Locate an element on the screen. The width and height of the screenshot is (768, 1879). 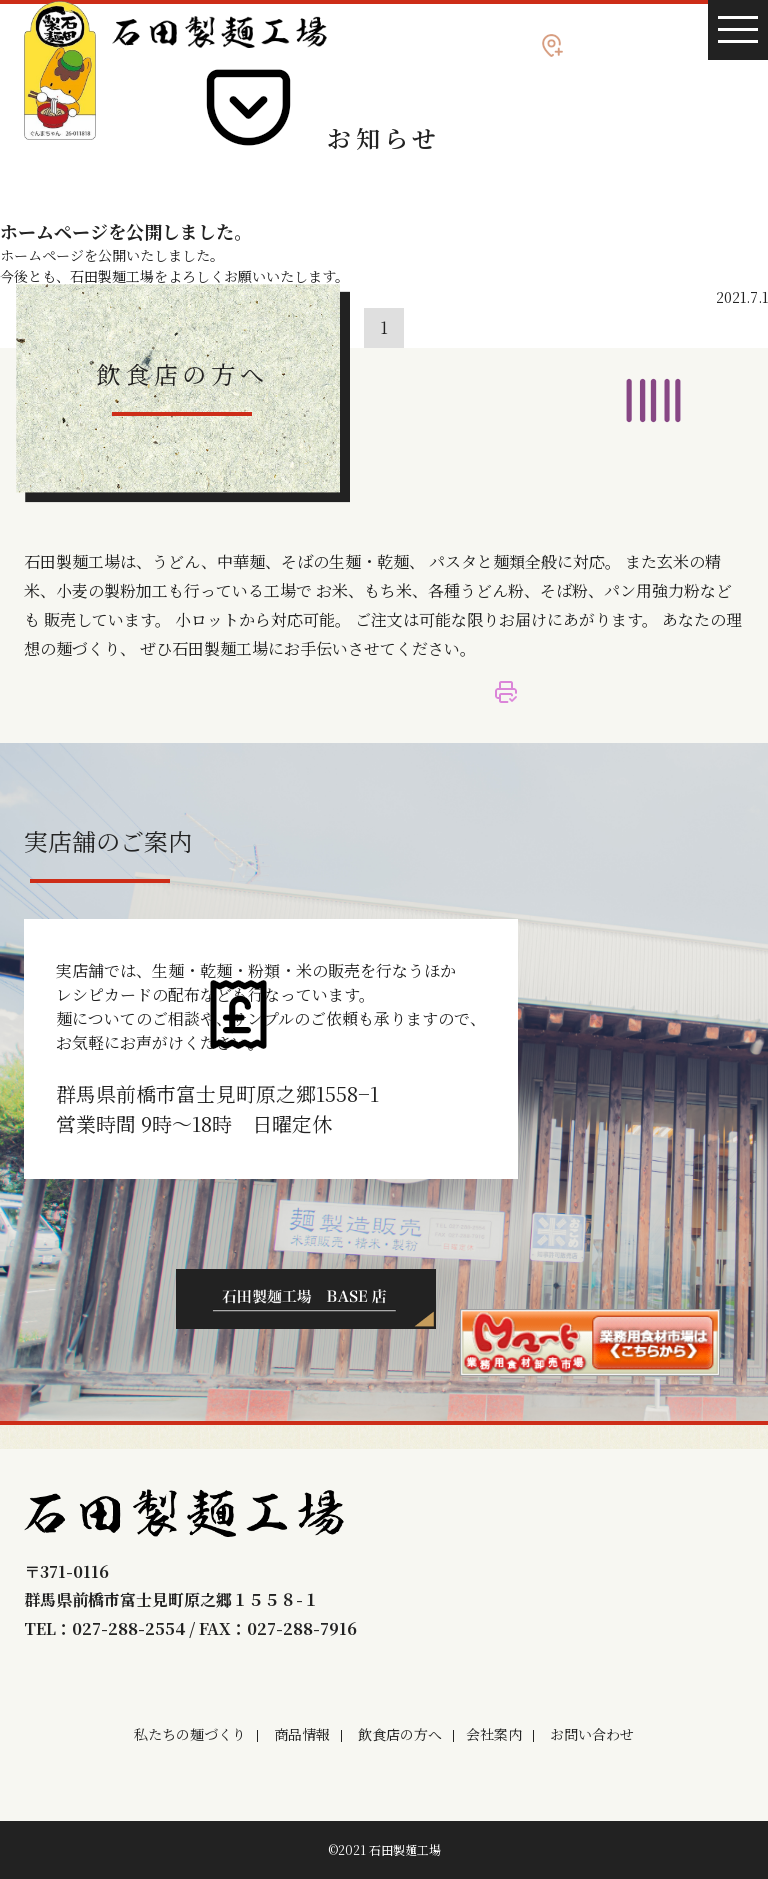
add a new location pin is located at coordinates (551, 45).